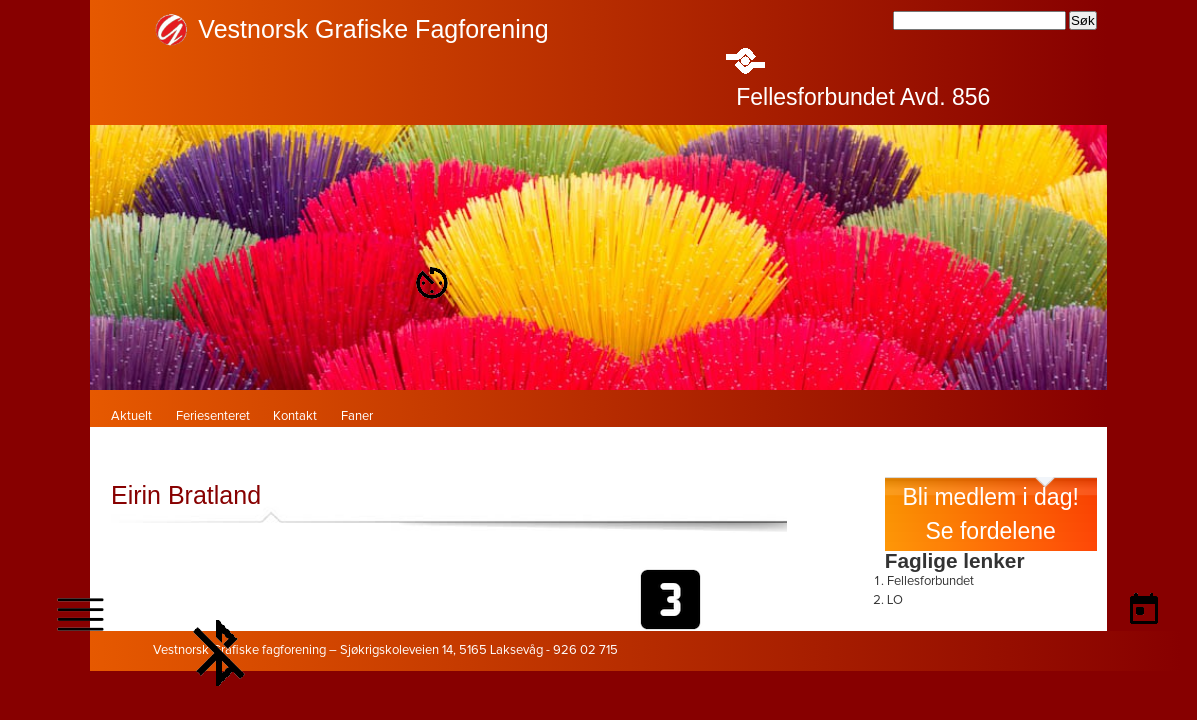 The height and width of the screenshot is (720, 1197). What do you see at coordinates (80, 615) in the screenshot?
I see `justify text alignment` at bounding box center [80, 615].